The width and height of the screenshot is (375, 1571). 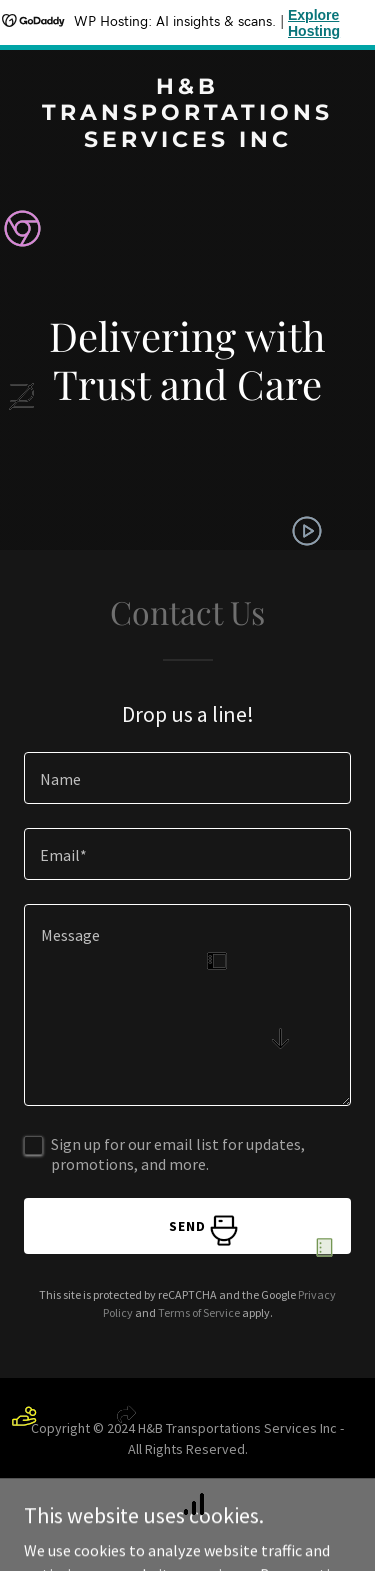 What do you see at coordinates (203, 1498) in the screenshot?
I see `indicates medium cellular signal strength` at bounding box center [203, 1498].